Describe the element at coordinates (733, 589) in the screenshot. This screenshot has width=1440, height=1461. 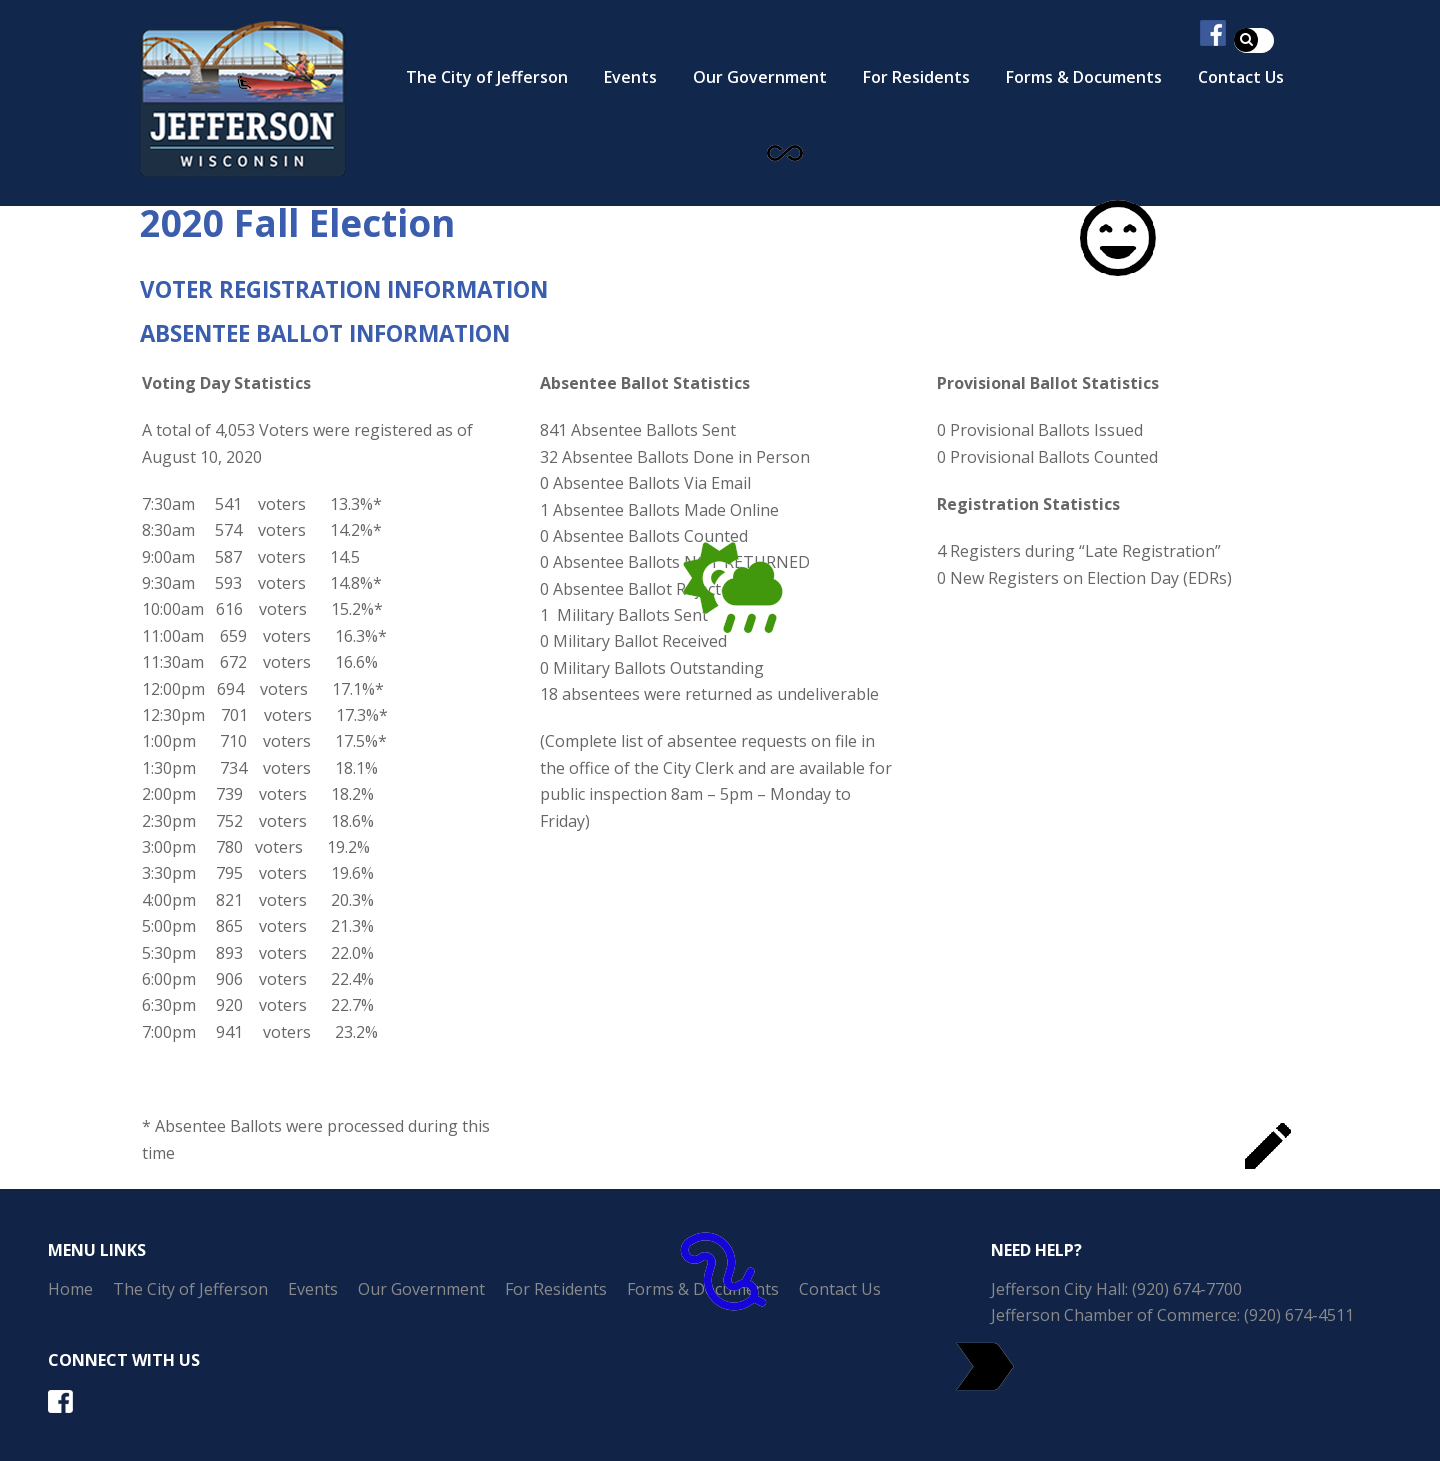
I see `current weather conditions with mixed sun and rain` at that location.